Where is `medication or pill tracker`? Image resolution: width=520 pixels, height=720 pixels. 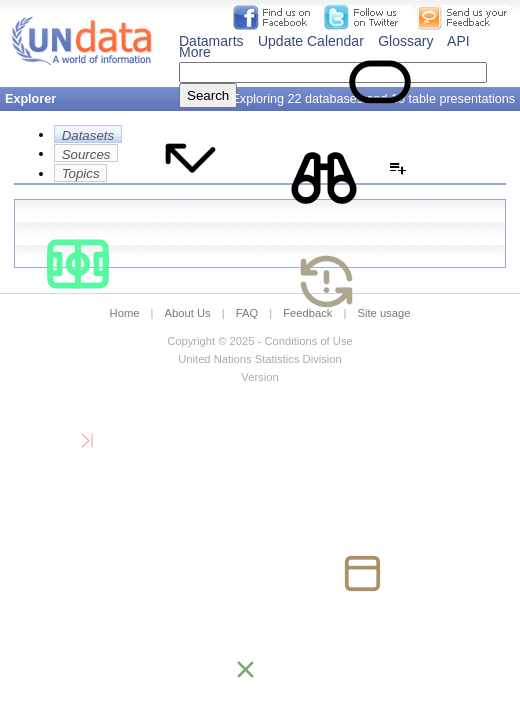 medication or pill tracker is located at coordinates (380, 82).